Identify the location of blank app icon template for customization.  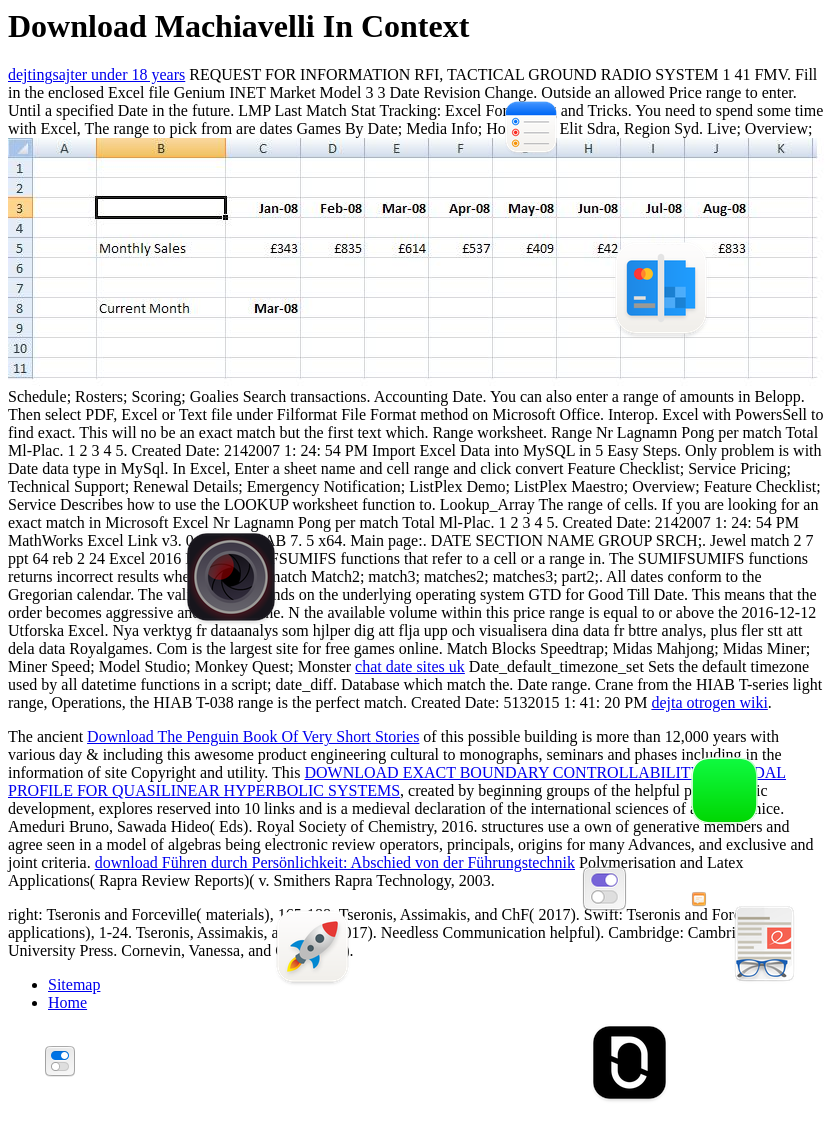
(724, 790).